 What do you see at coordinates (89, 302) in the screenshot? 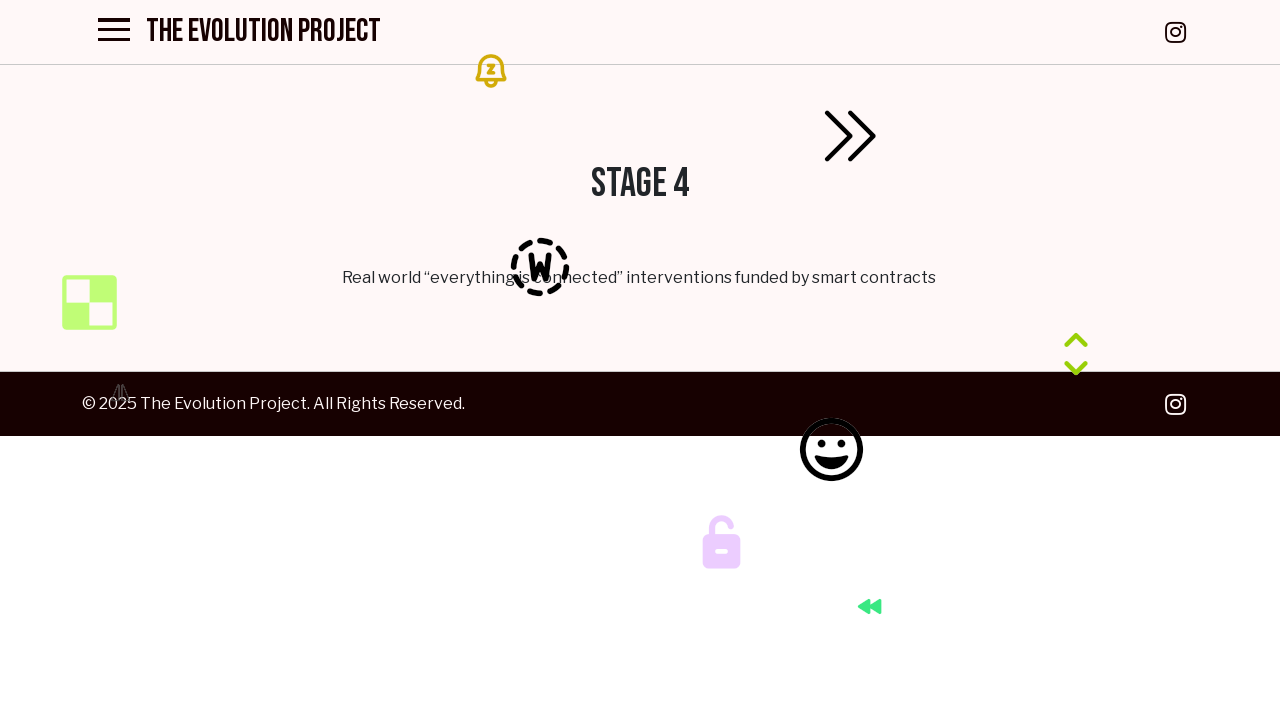
I see `indicates transparency in image editing software` at bounding box center [89, 302].